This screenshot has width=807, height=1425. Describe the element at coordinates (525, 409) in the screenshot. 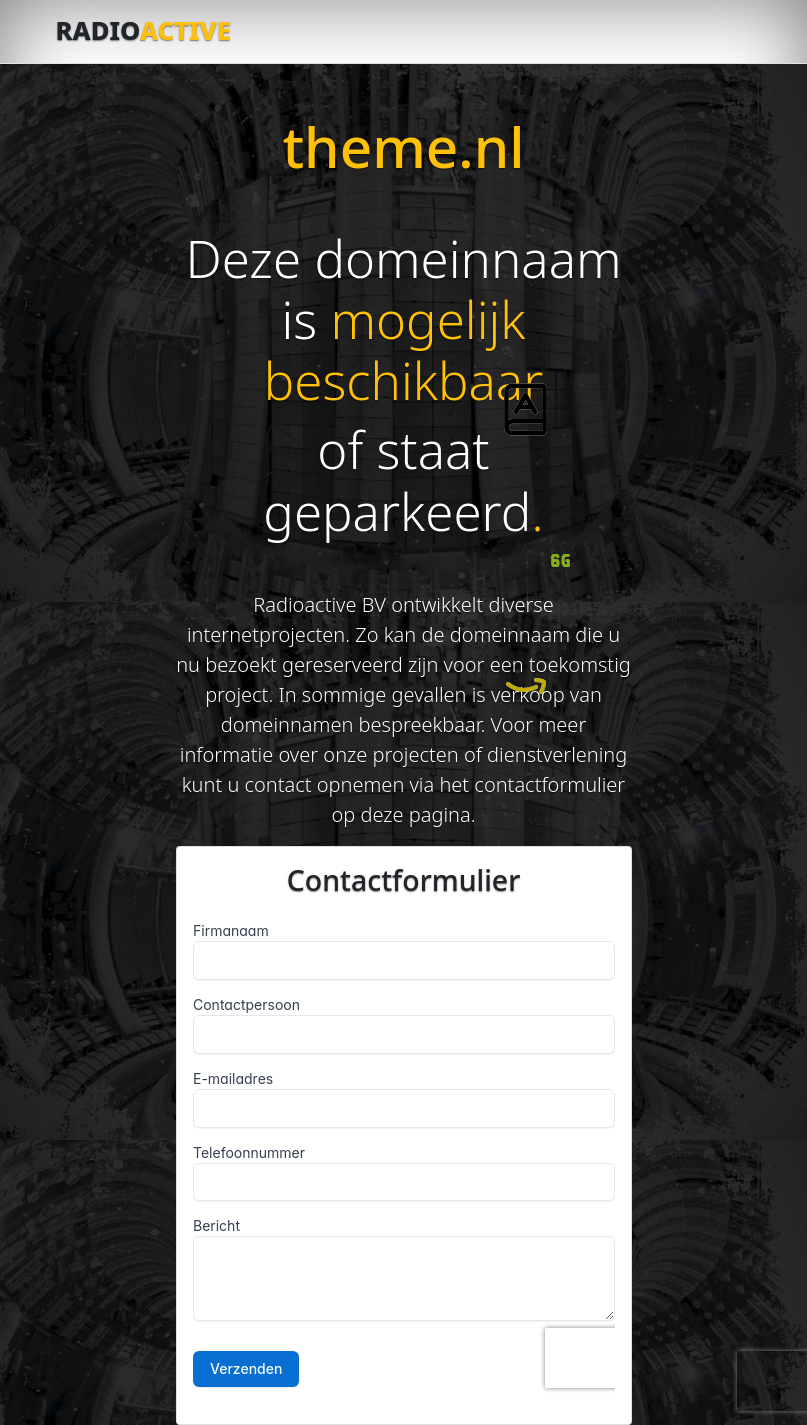

I see `access dictionary or glossary` at that location.